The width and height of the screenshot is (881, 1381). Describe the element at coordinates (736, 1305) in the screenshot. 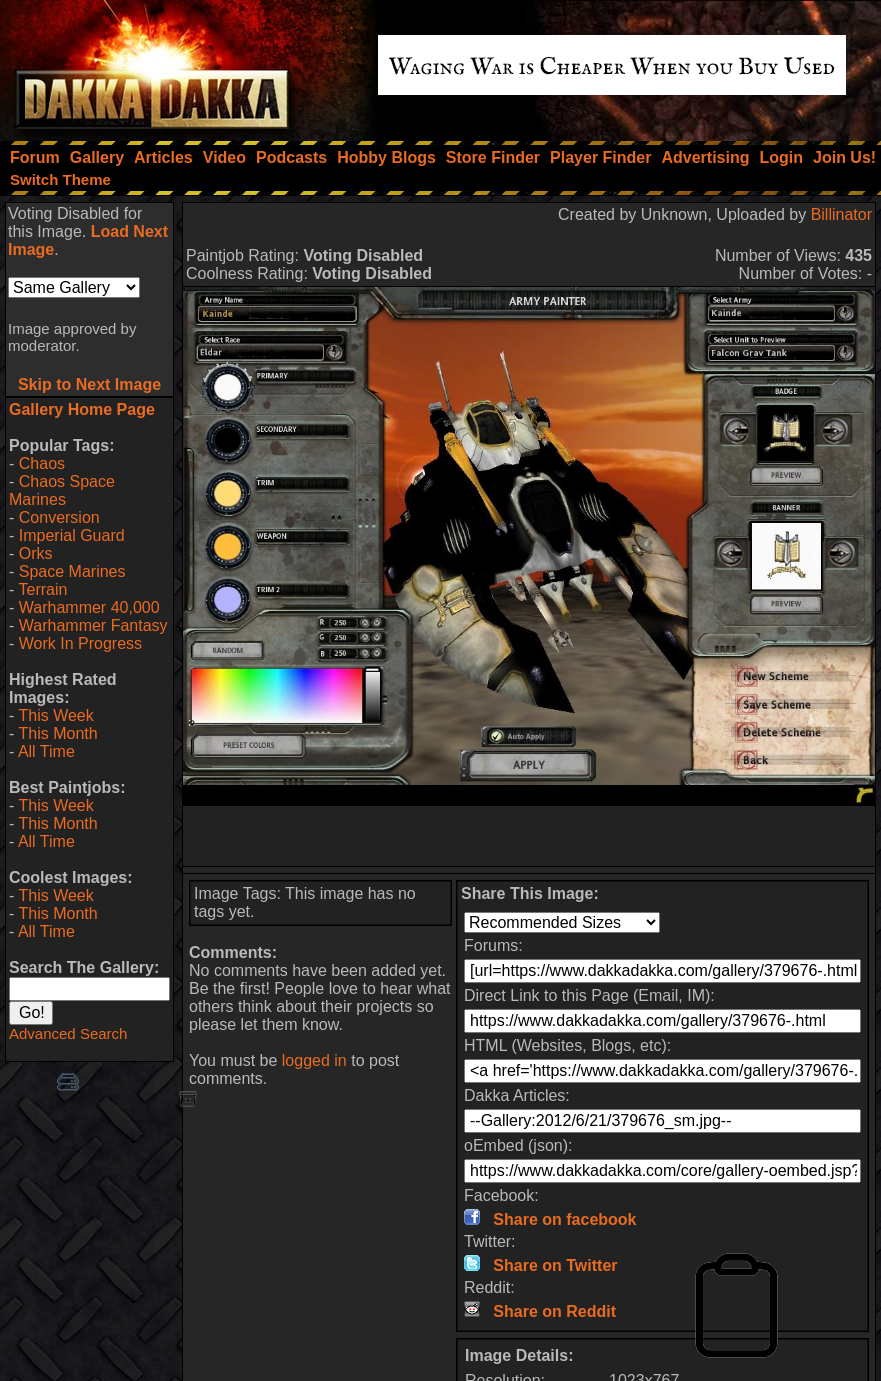

I see `copy to clipboard` at that location.